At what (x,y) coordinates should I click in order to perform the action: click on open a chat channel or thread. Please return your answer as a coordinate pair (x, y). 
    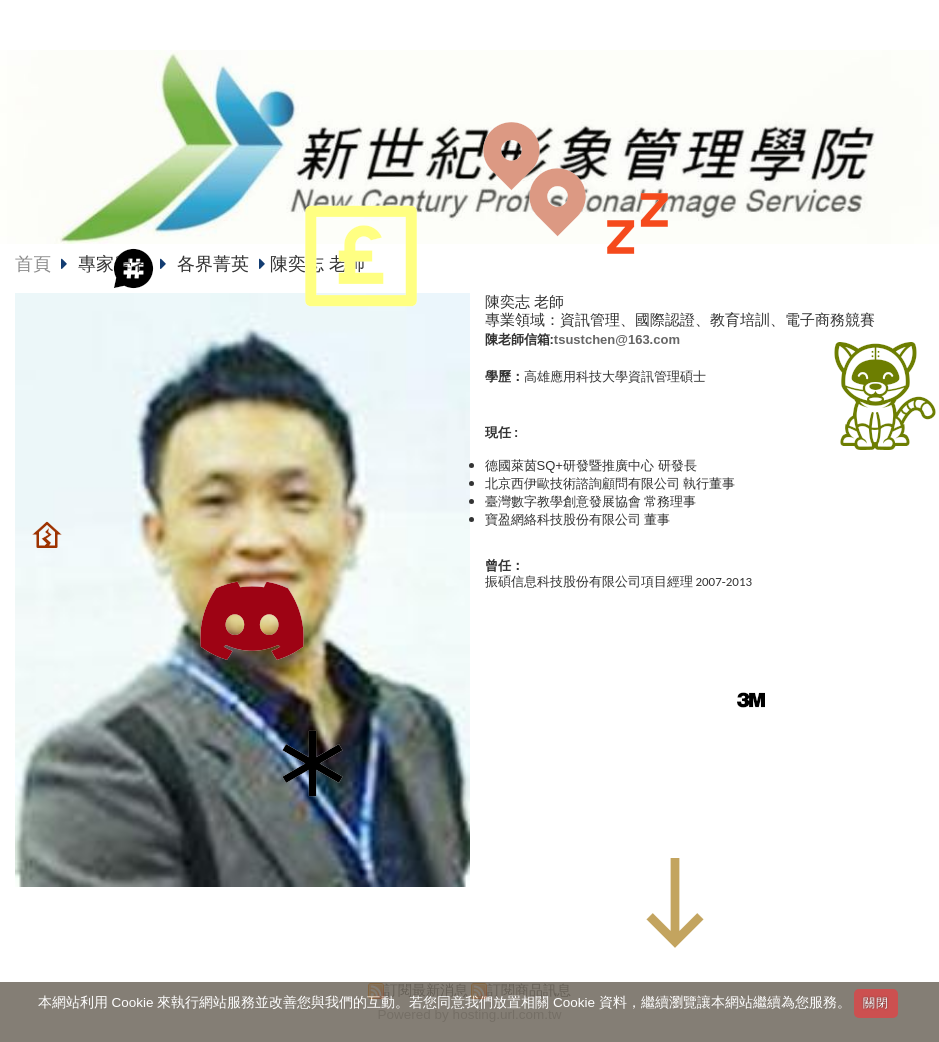
    Looking at the image, I should click on (133, 268).